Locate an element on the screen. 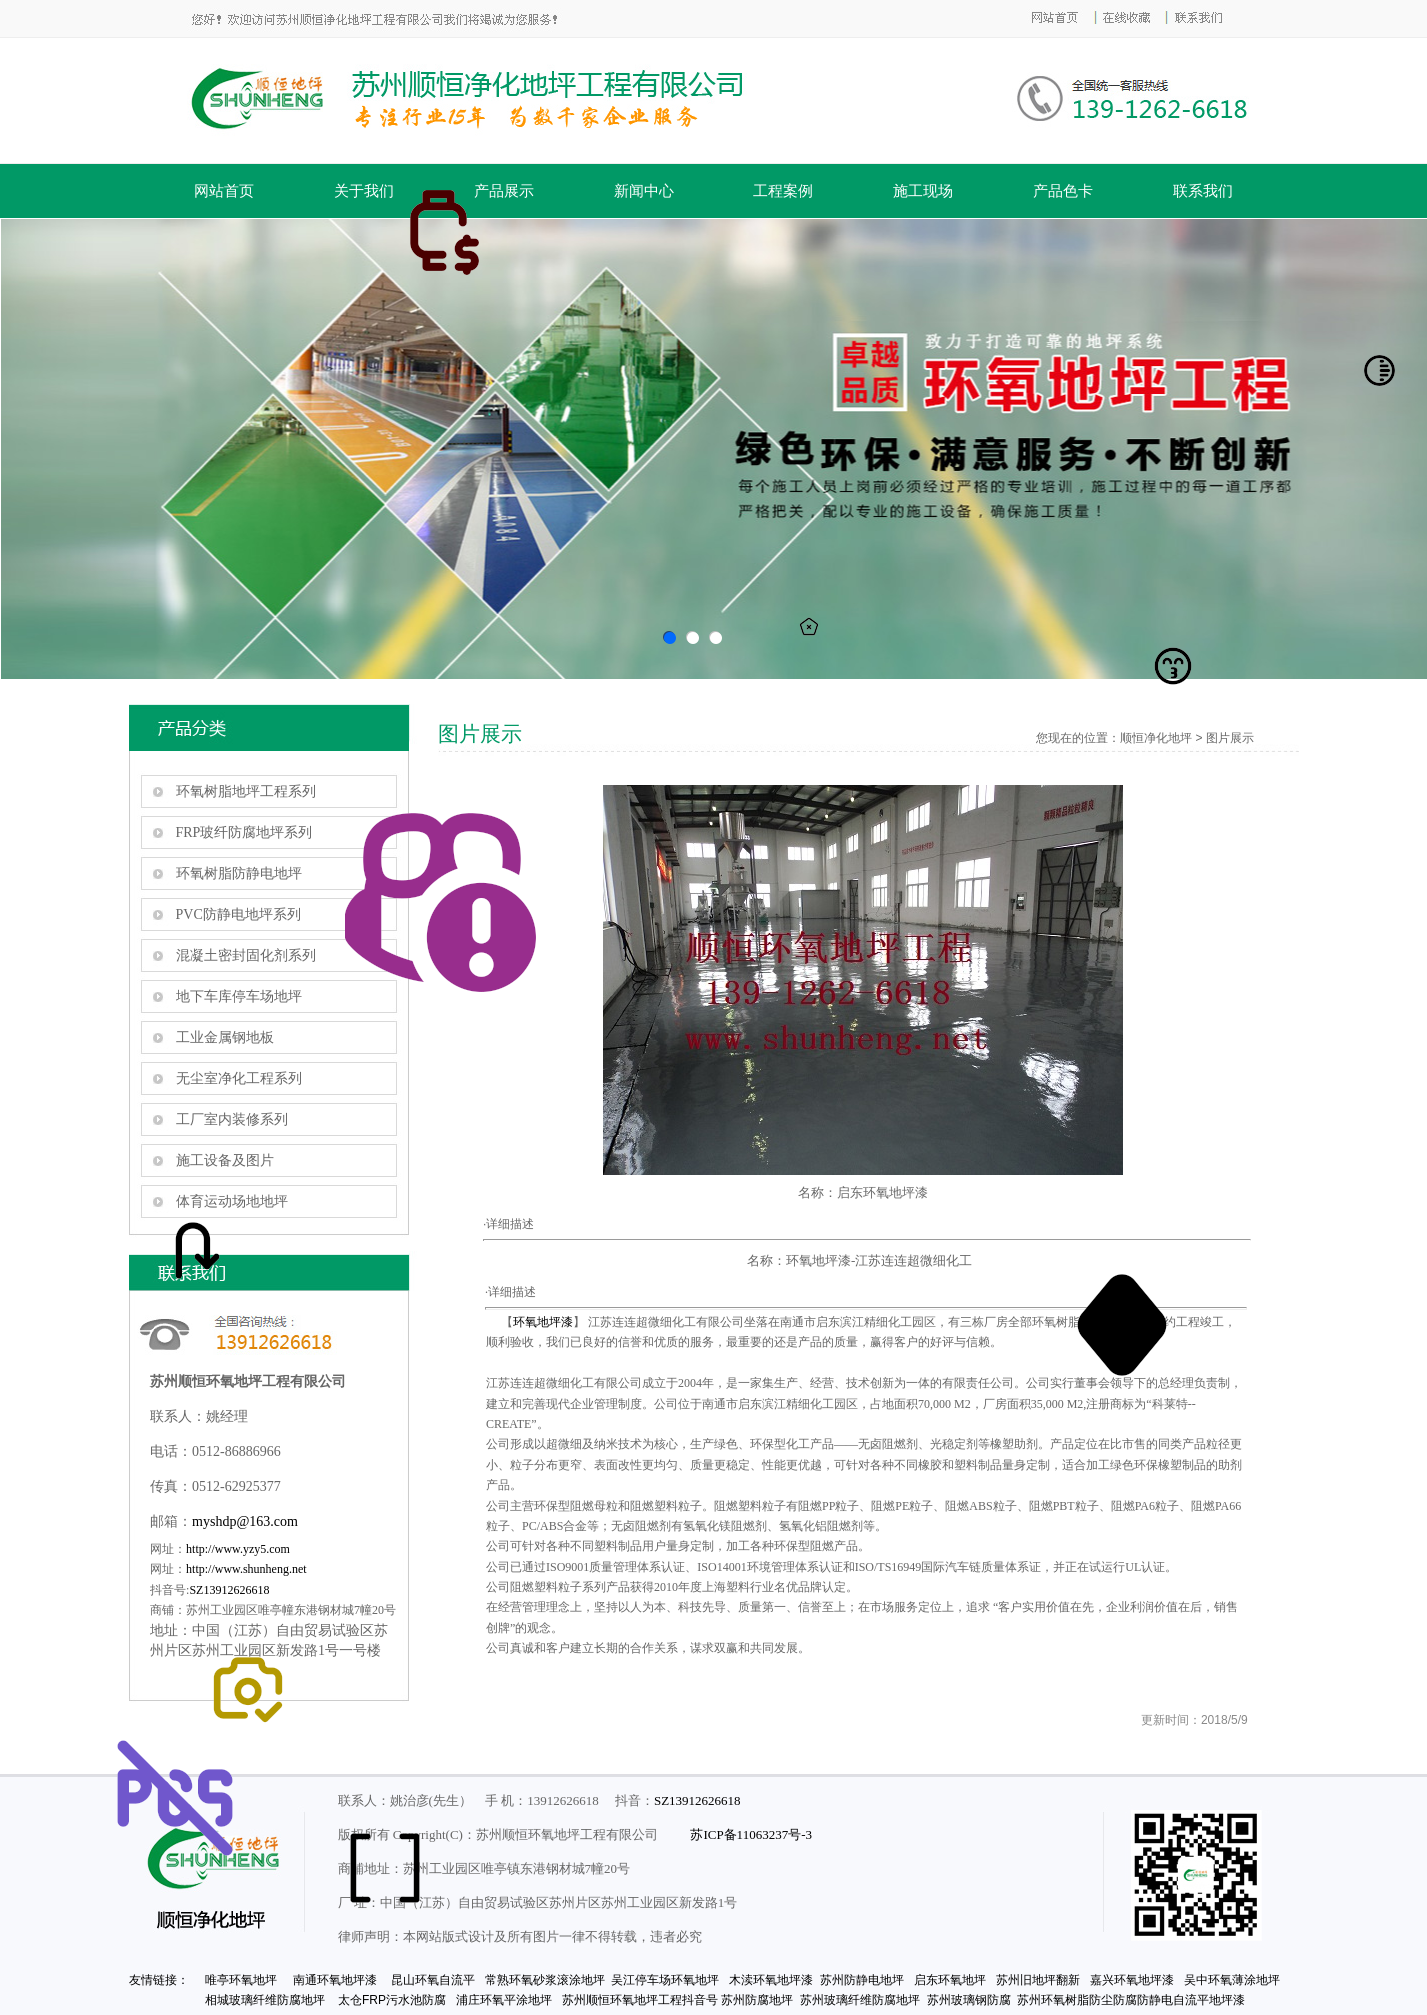 The width and height of the screenshot is (1427, 2015). send a kiss or affectionate reaction is located at coordinates (1173, 666).